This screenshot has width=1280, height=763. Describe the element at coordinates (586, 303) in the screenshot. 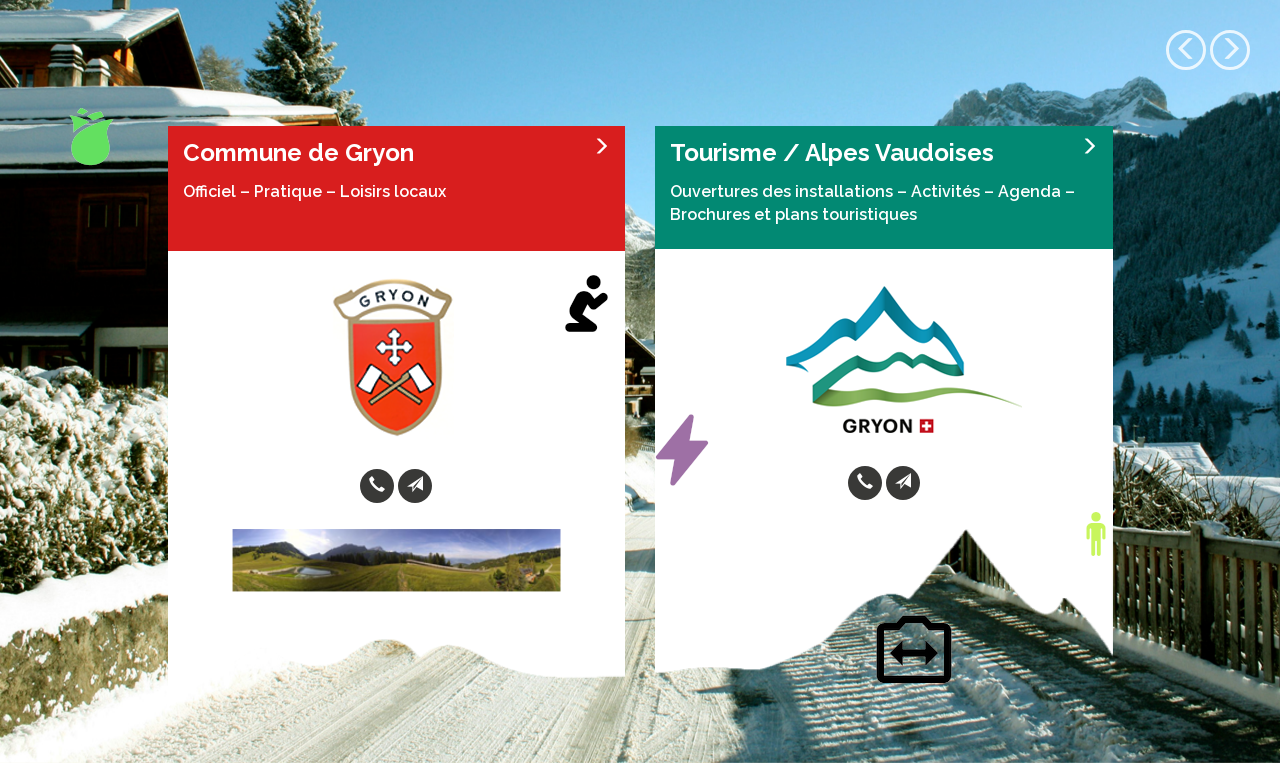

I see `indicates a prayer or meditation feature` at that location.